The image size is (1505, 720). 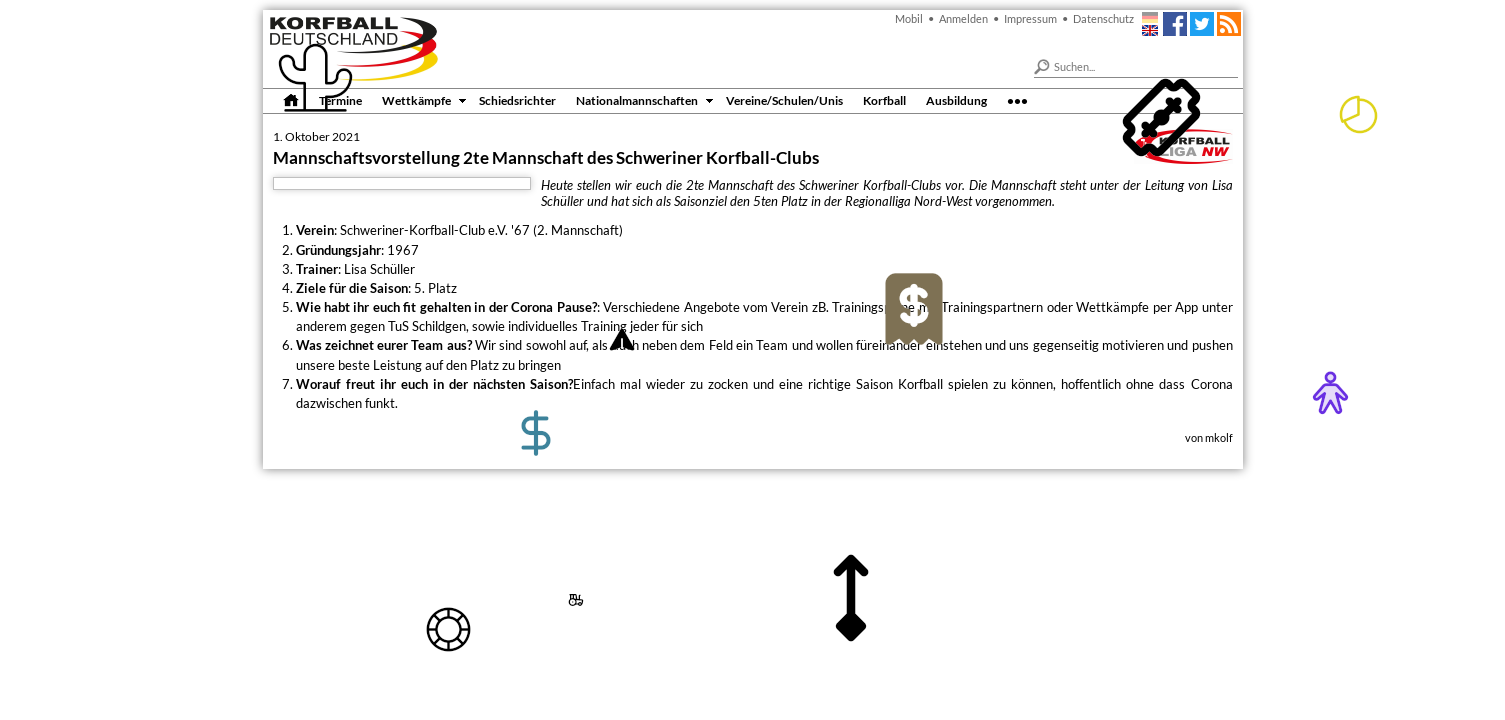 I want to click on access farm or agricultural equipment settings, so click(x=576, y=600).